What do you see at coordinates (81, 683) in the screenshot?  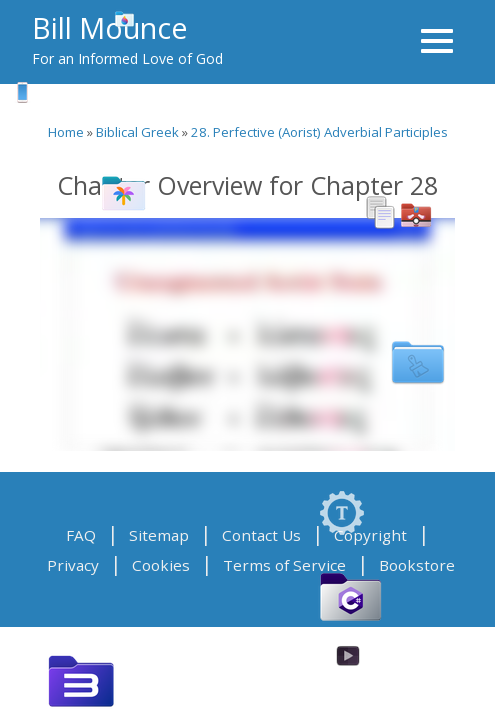 I see `rpcs3 emulator folder` at bounding box center [81, 683].